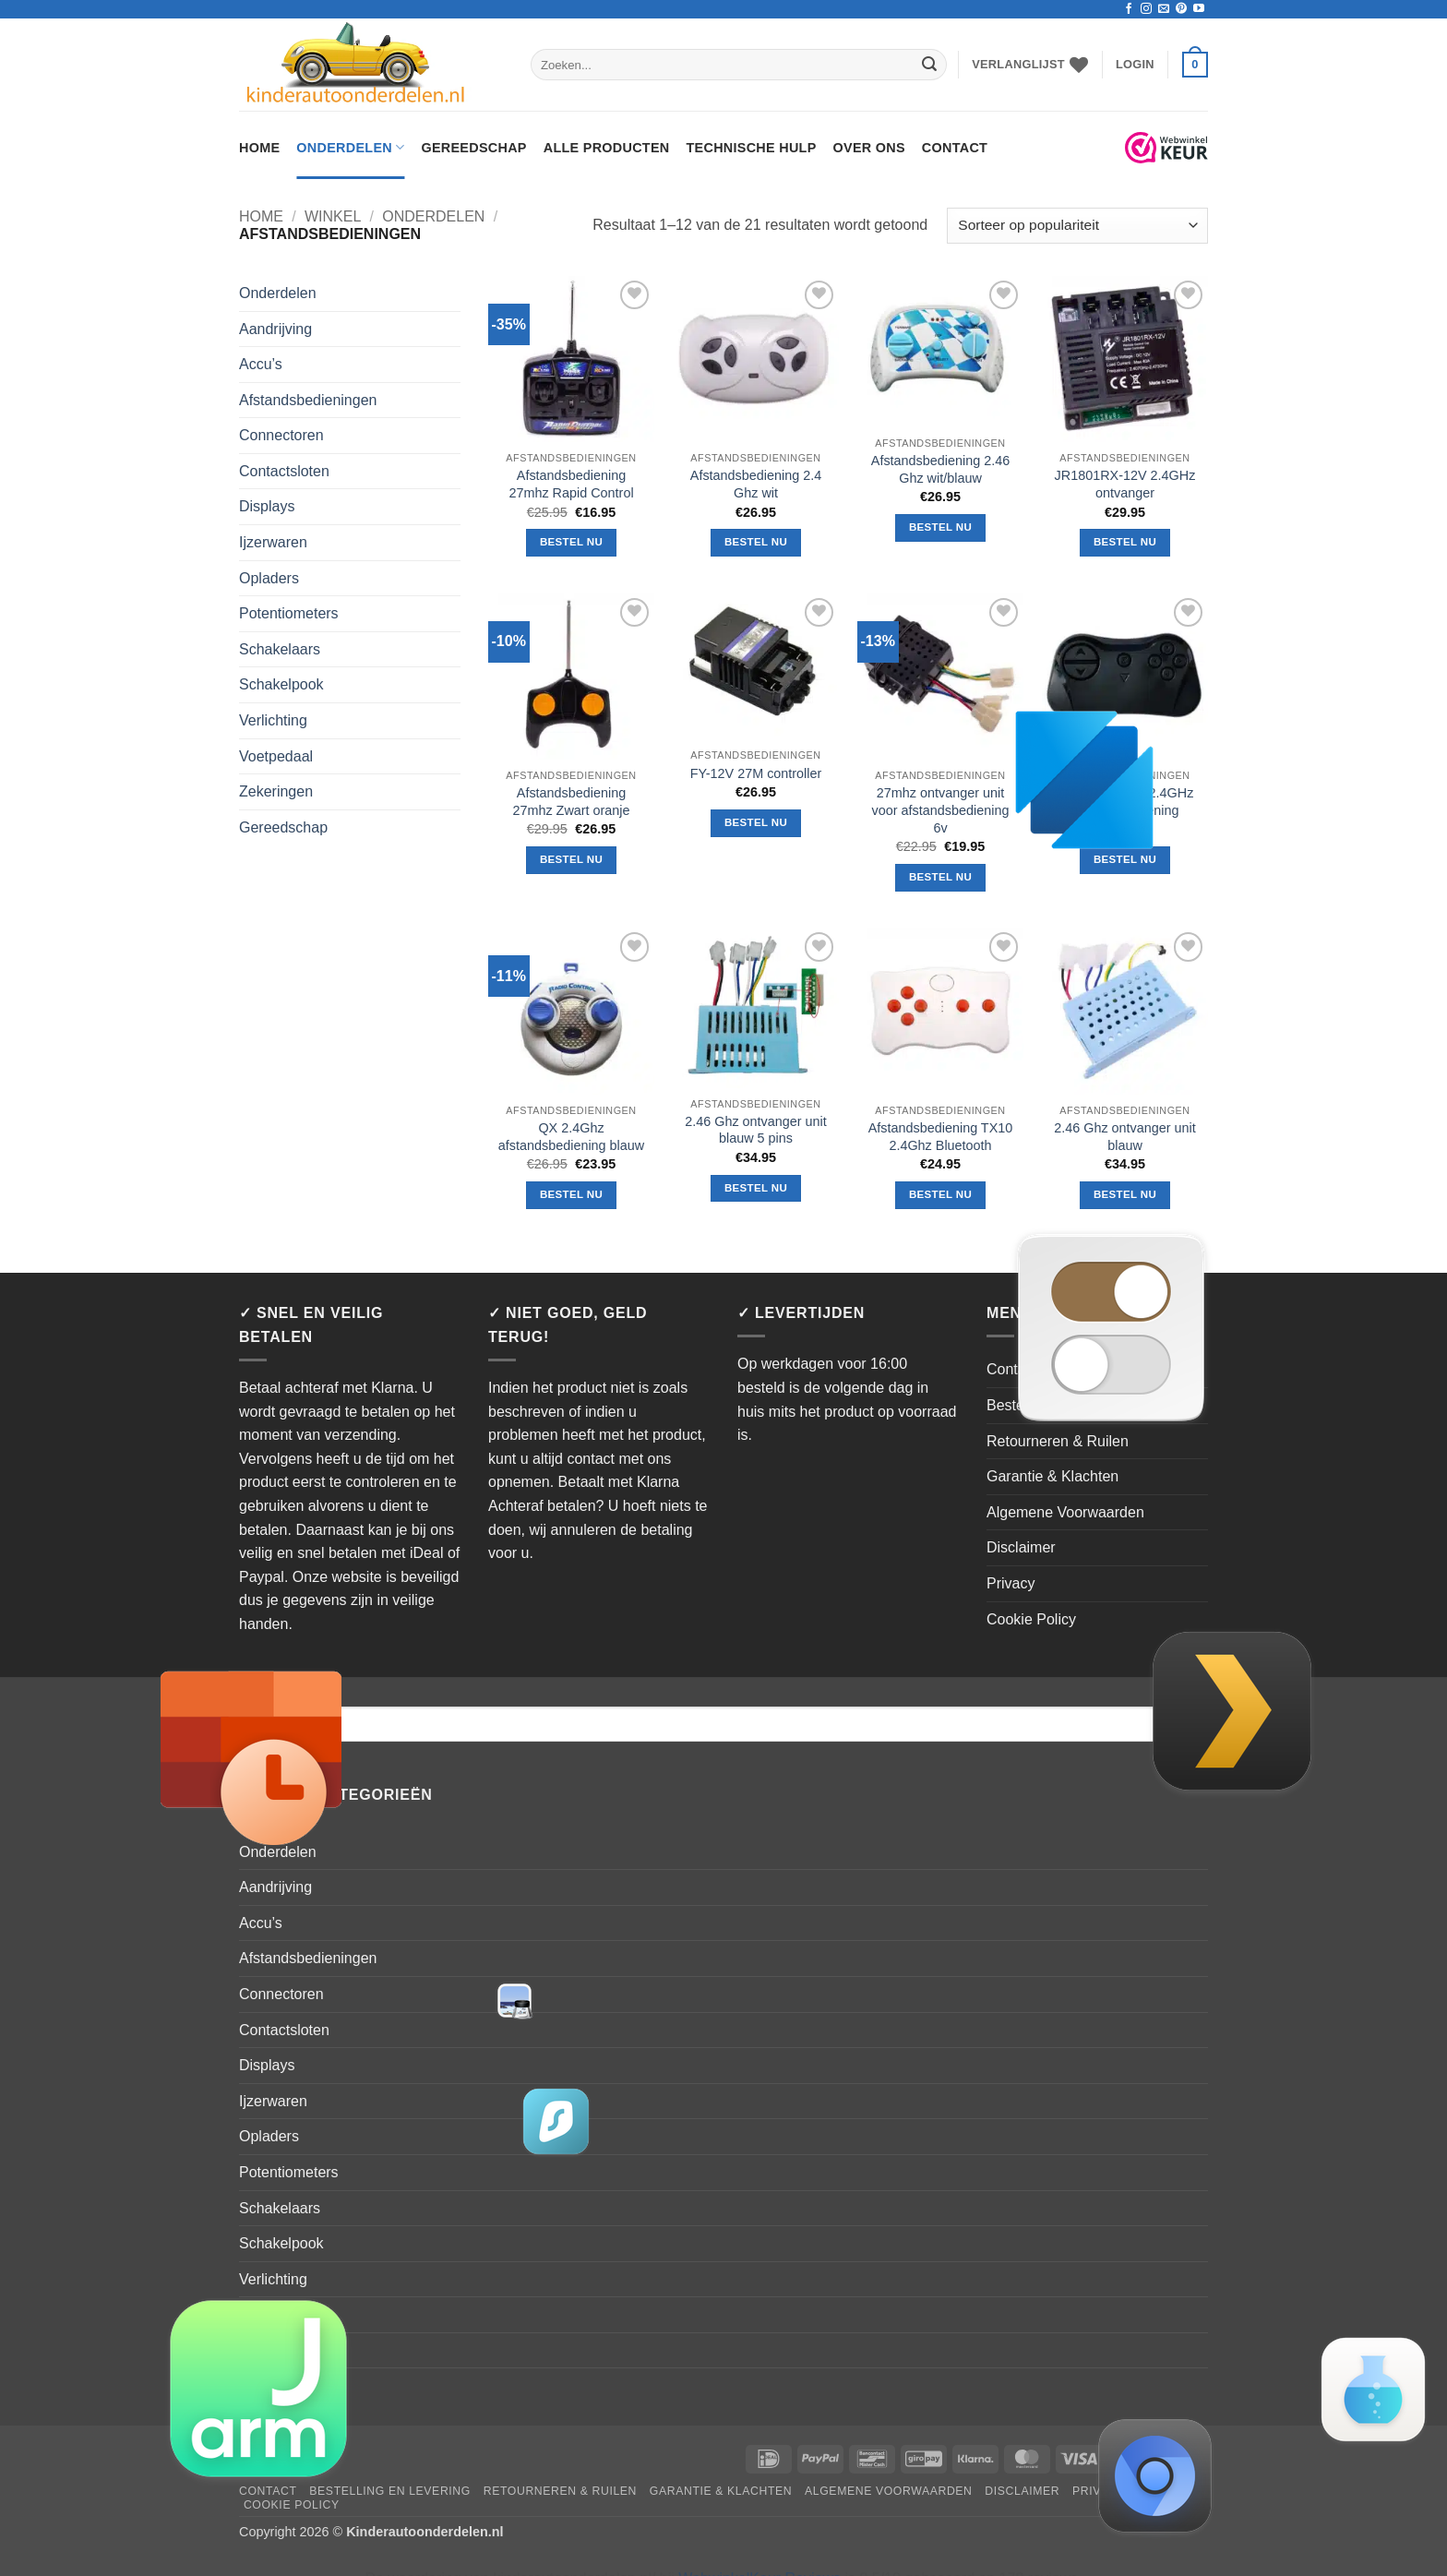 The height and width of the screenshot is (2576, 1447). What do you see at coordinates (1373, 2390) in the screenshot?
I see `open fluid app for creating site-specific browsers` at bounding box center [1373, 2390].